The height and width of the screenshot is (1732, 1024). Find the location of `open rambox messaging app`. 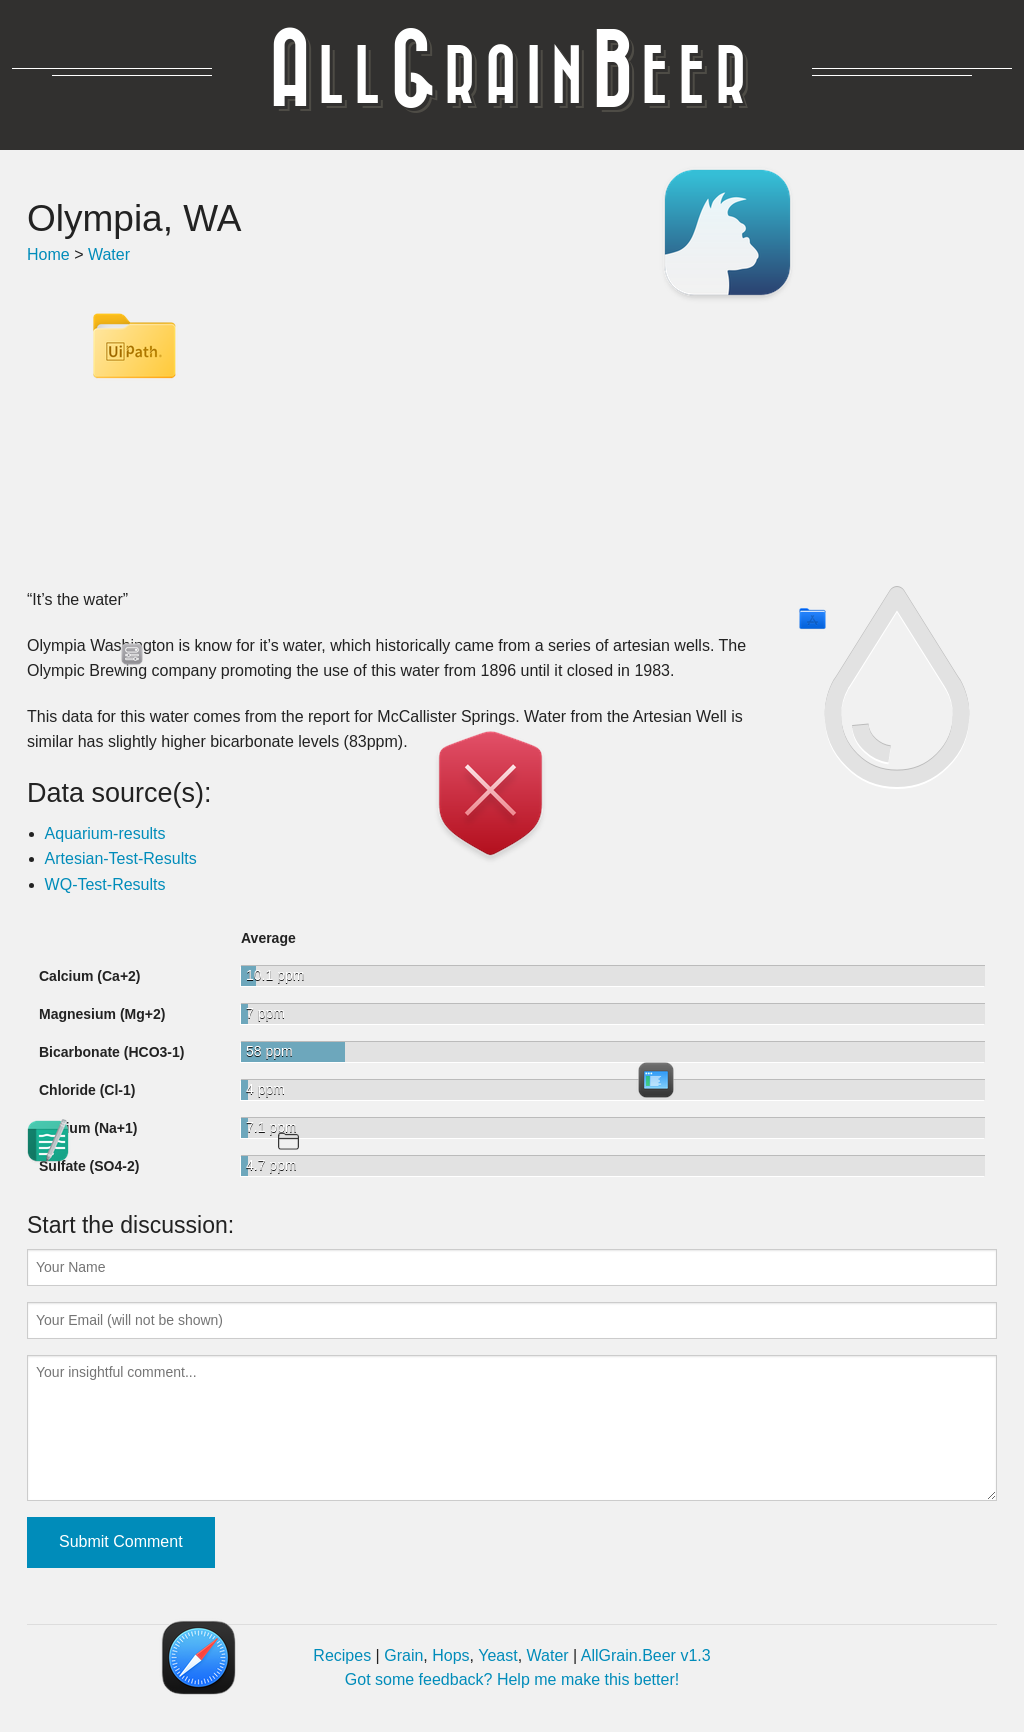

open rambox messaging app is located at coordinates (727, 232).